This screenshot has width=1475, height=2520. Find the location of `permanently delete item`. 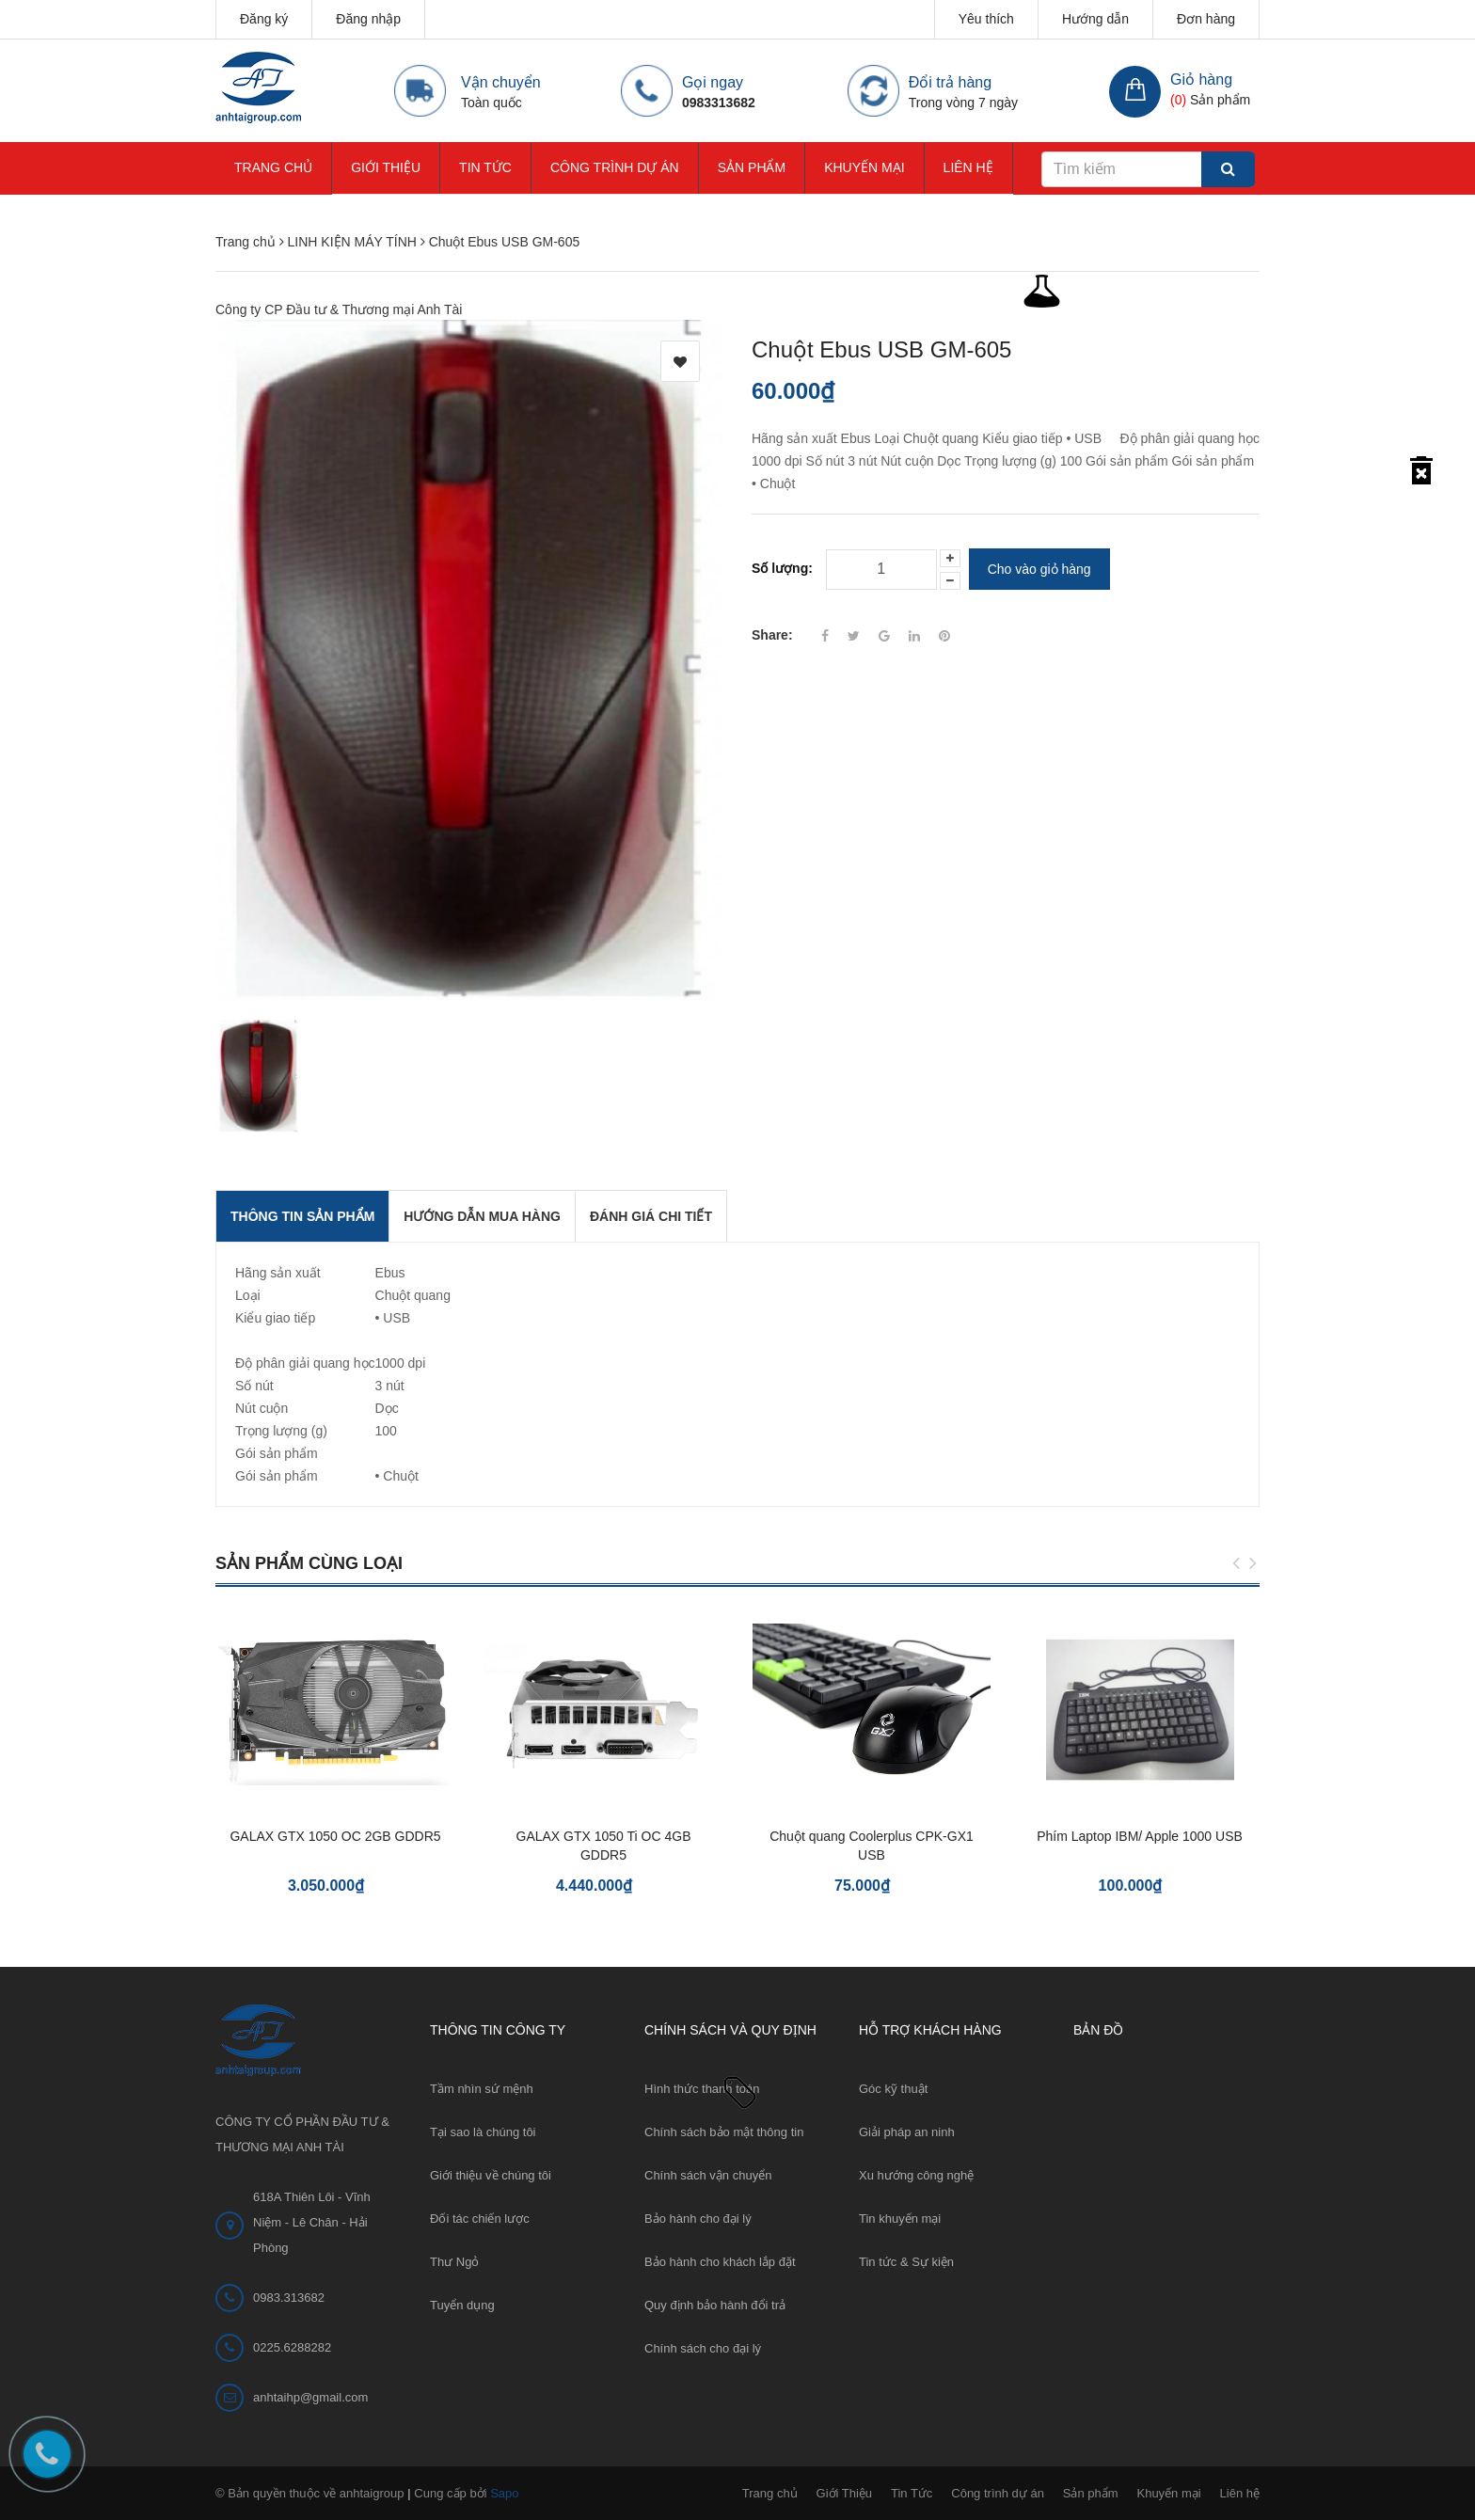

permanently delete item is located at coordinates (1421, 470).